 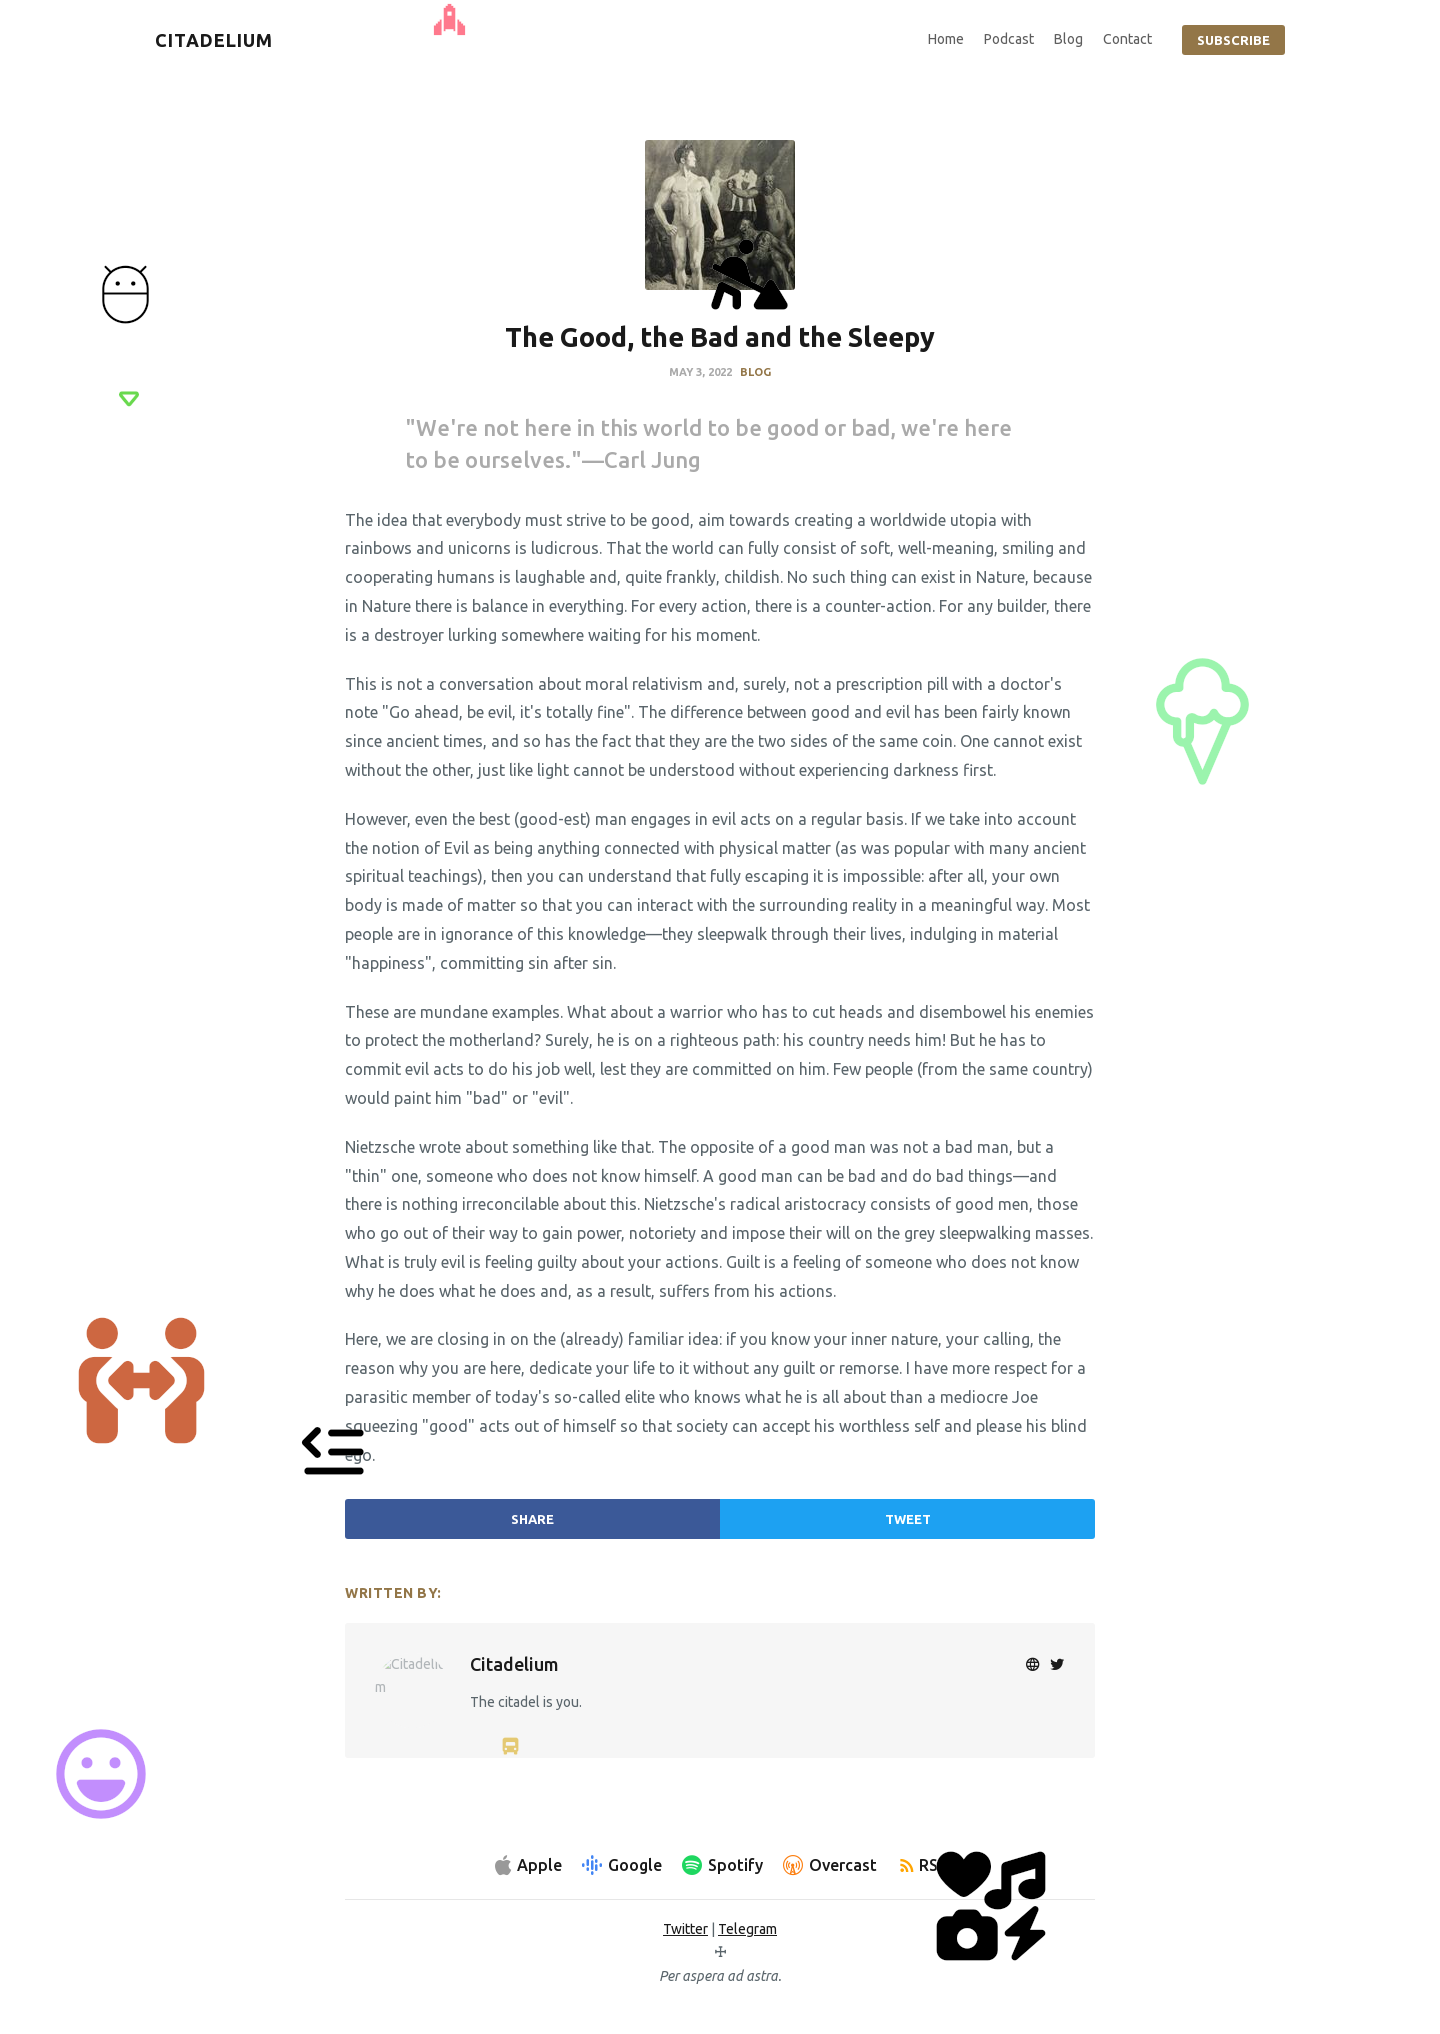 What do you see at coordinates (991, 1906) in the screenshot?
I see `browse icon library or icon collection` at bounding box center [991, 1906].